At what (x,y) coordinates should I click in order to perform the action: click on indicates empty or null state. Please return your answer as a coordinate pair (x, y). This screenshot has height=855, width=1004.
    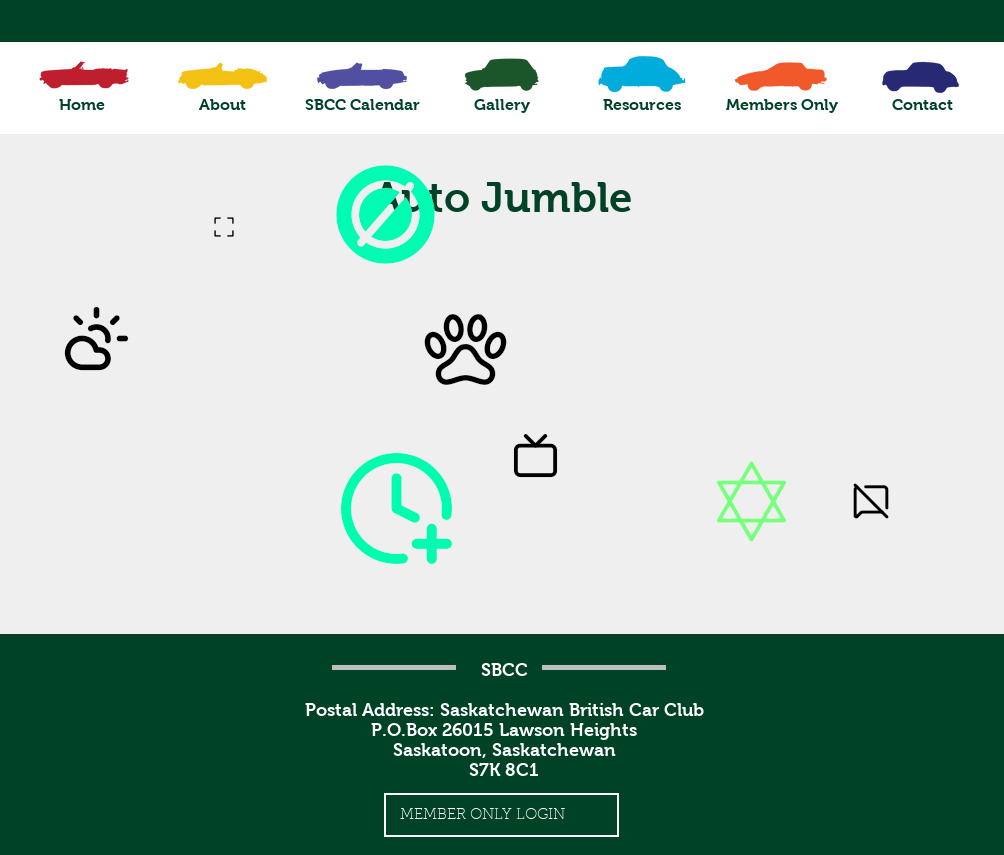
    Looking at the image, I should click on (385, 214).